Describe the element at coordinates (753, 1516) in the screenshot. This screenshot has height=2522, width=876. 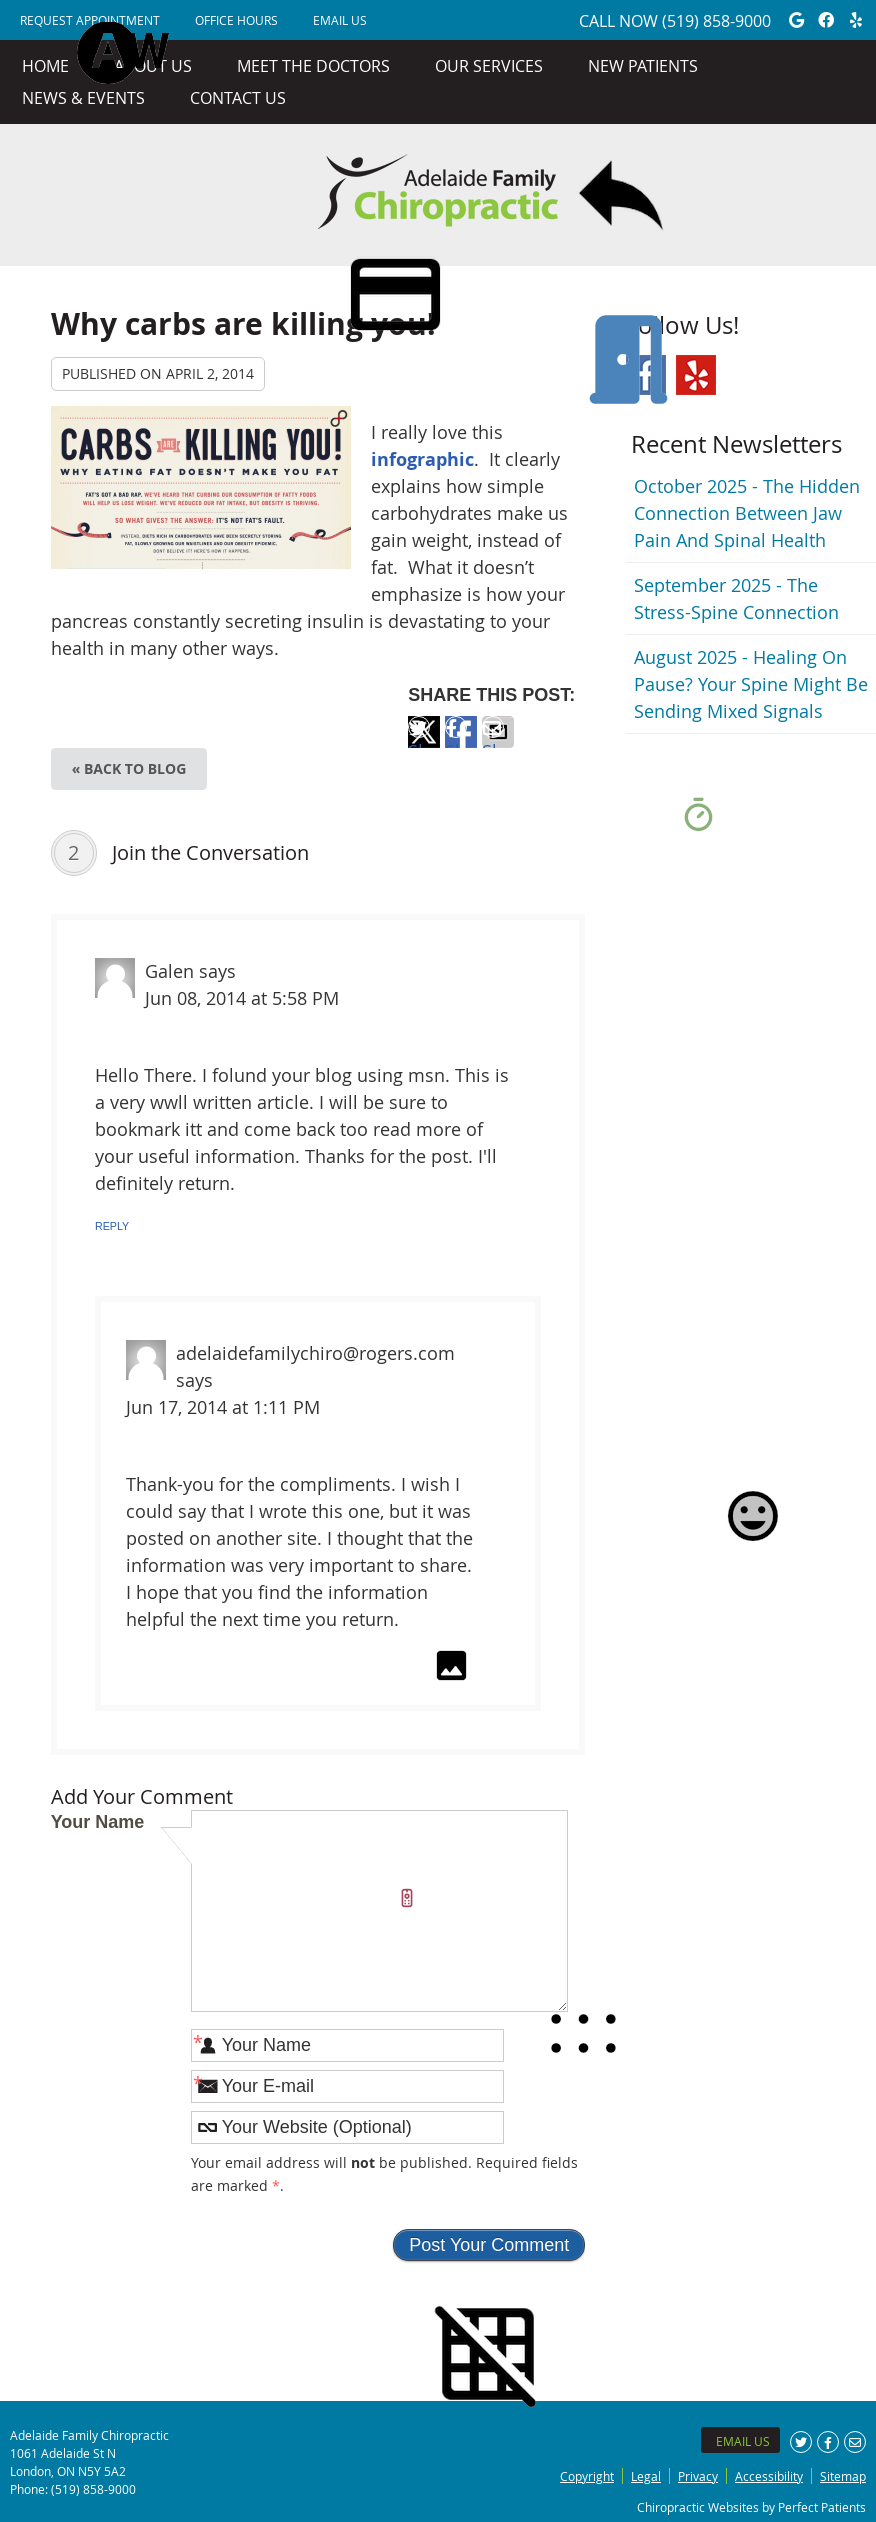
I see `tag people in a photo` at that location.